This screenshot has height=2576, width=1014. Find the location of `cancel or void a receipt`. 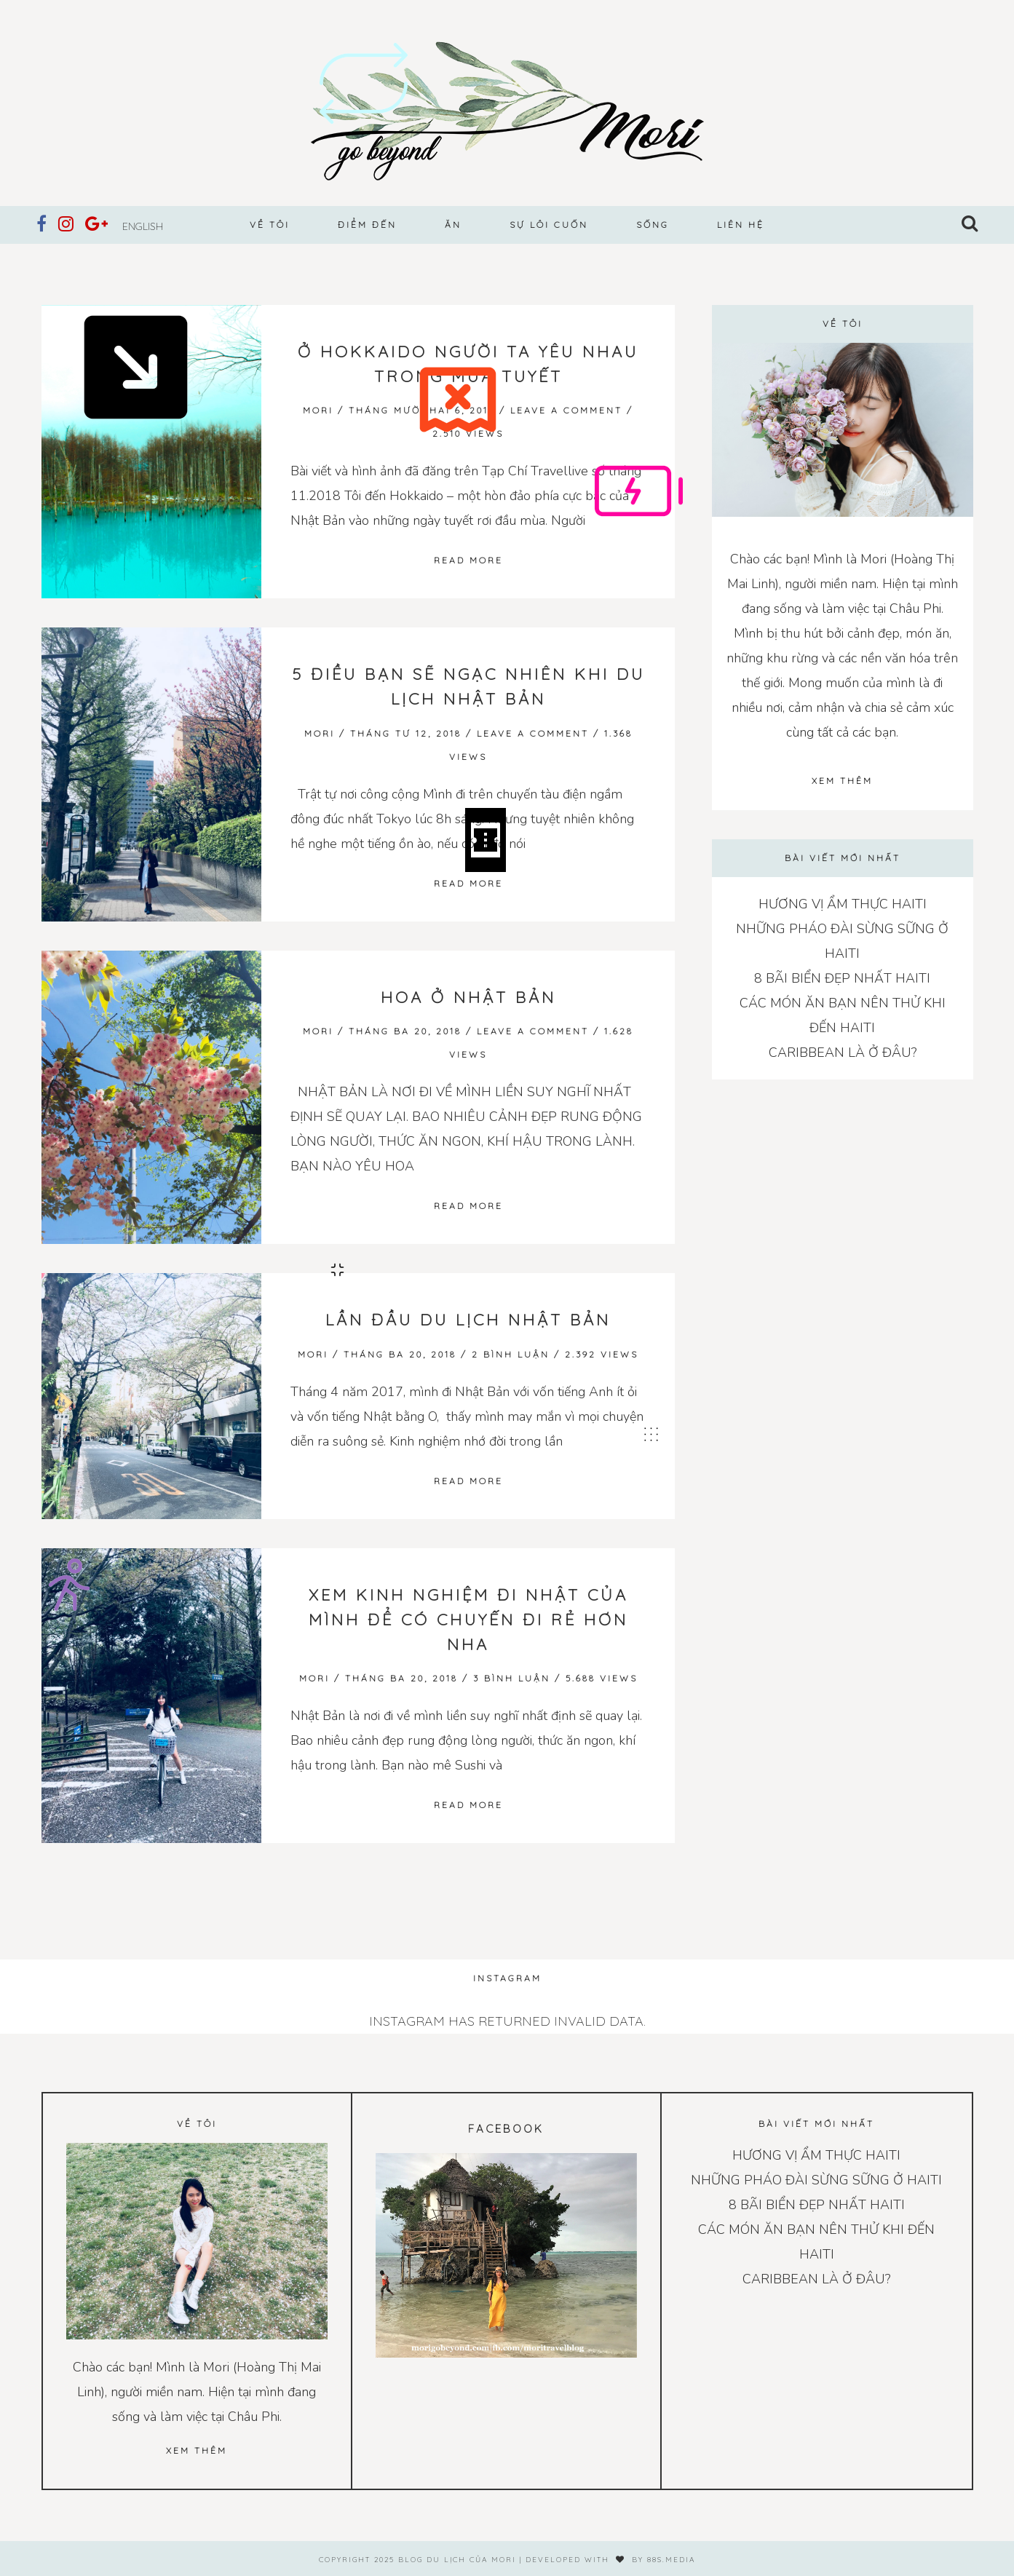

cancel or void a receipt is located at coordinates (458, 400).